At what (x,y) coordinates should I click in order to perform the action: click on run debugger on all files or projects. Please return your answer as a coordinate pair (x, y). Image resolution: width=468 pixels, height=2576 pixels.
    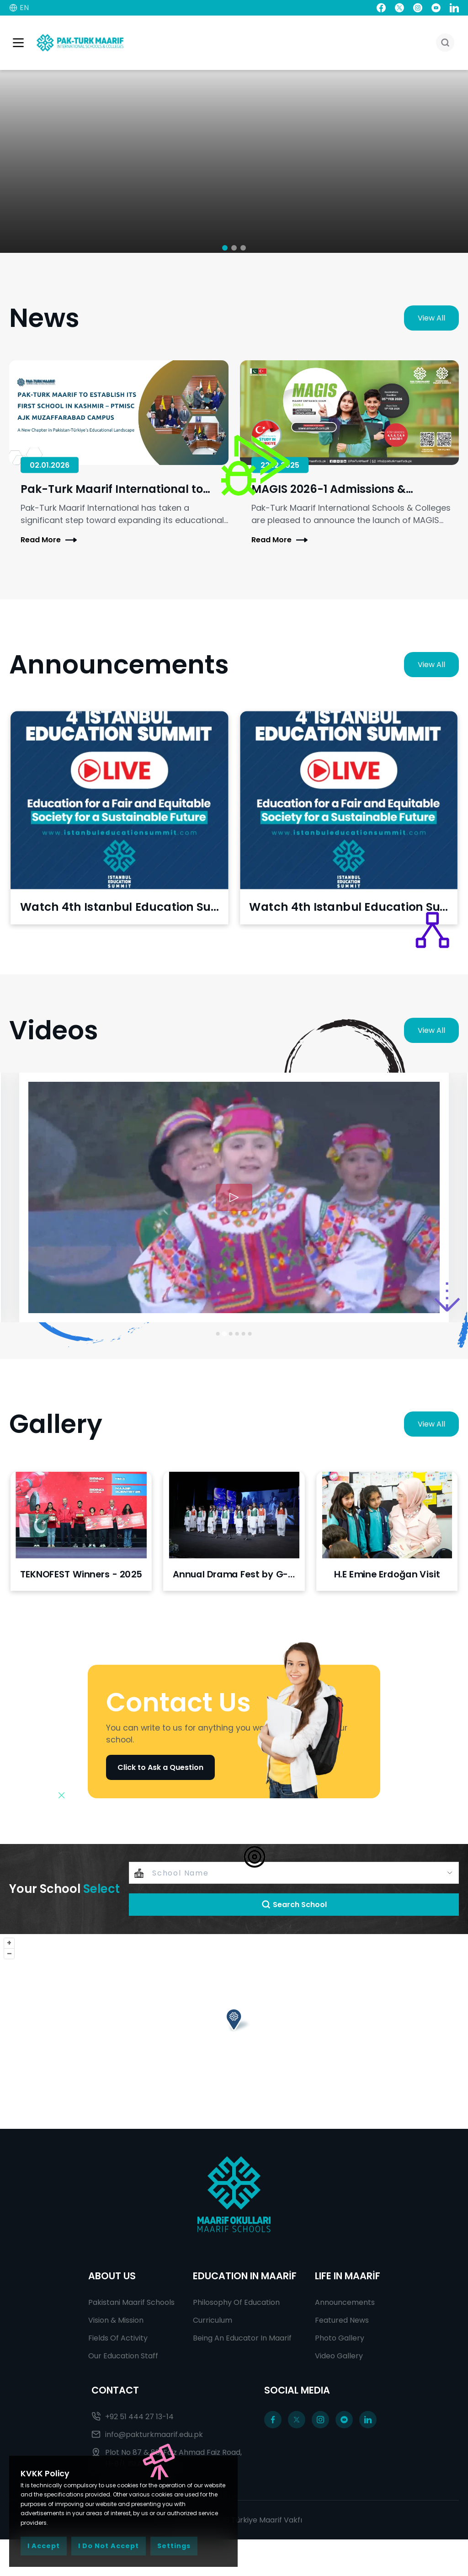
    Looking at the image, I should click on (256, 461).